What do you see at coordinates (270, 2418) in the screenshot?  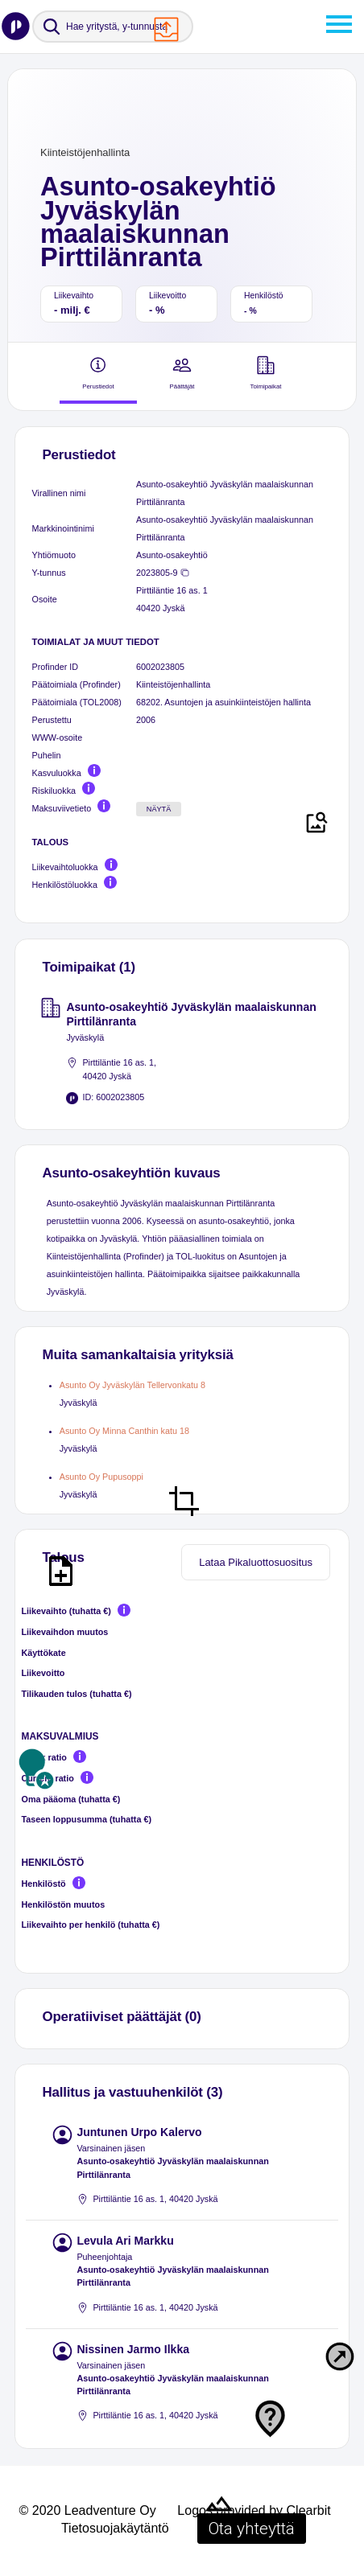 I see `unknown or unidentified location` at bounding box center [270, 2418].